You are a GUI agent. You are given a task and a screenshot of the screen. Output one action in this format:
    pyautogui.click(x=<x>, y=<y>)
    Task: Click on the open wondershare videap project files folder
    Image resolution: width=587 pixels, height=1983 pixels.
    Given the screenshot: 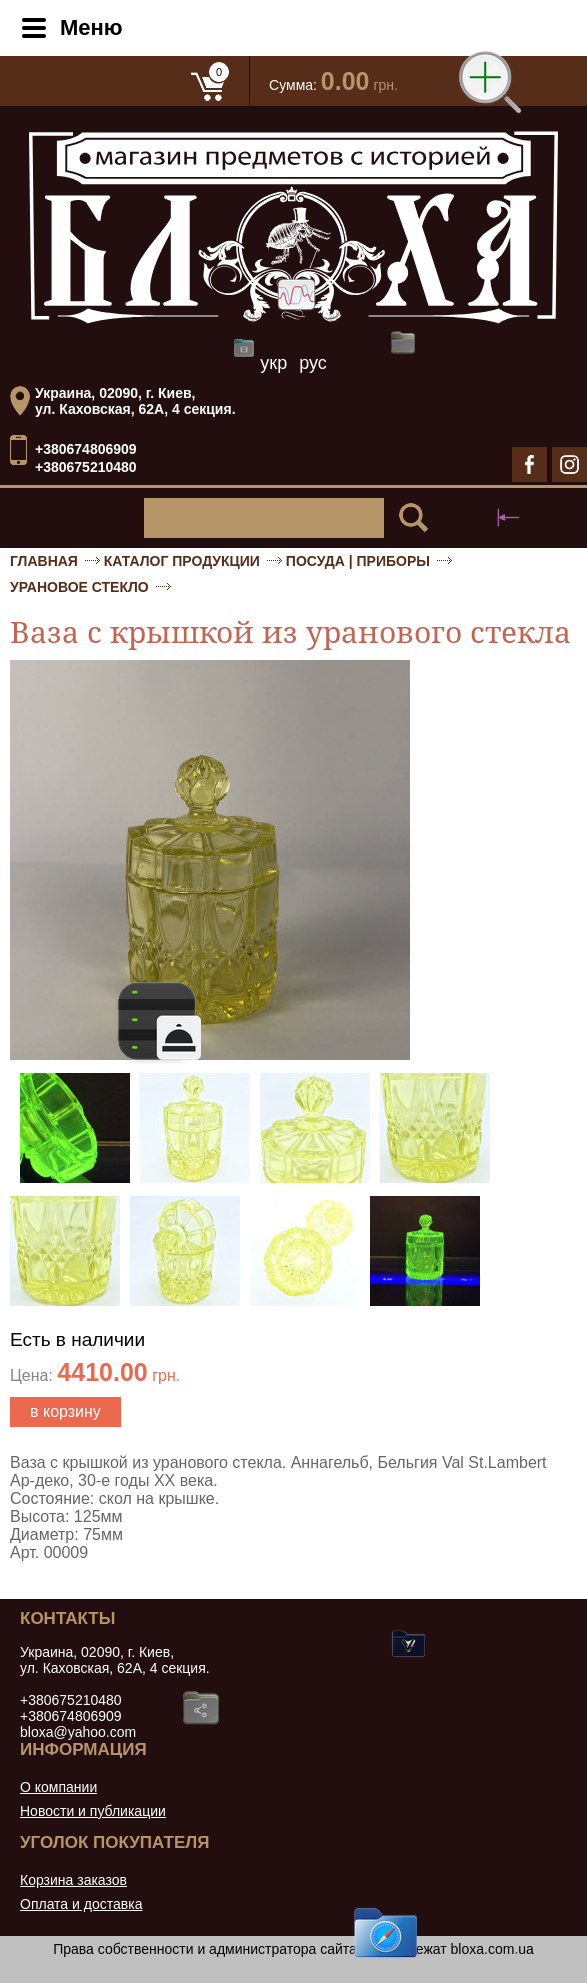 What is the action you would take?
    pyautogui.click(x=408, y=1644)
    